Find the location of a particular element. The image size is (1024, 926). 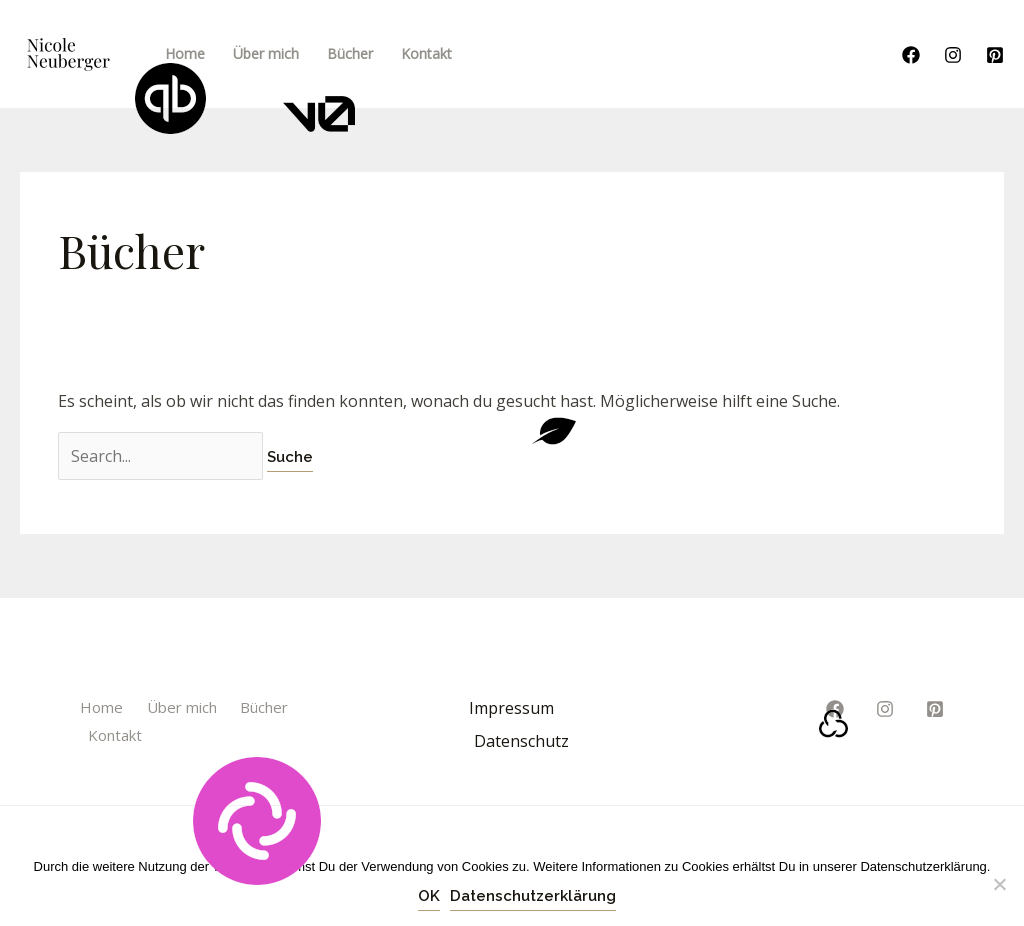

chia network logo is located at coordinates (554, 431).